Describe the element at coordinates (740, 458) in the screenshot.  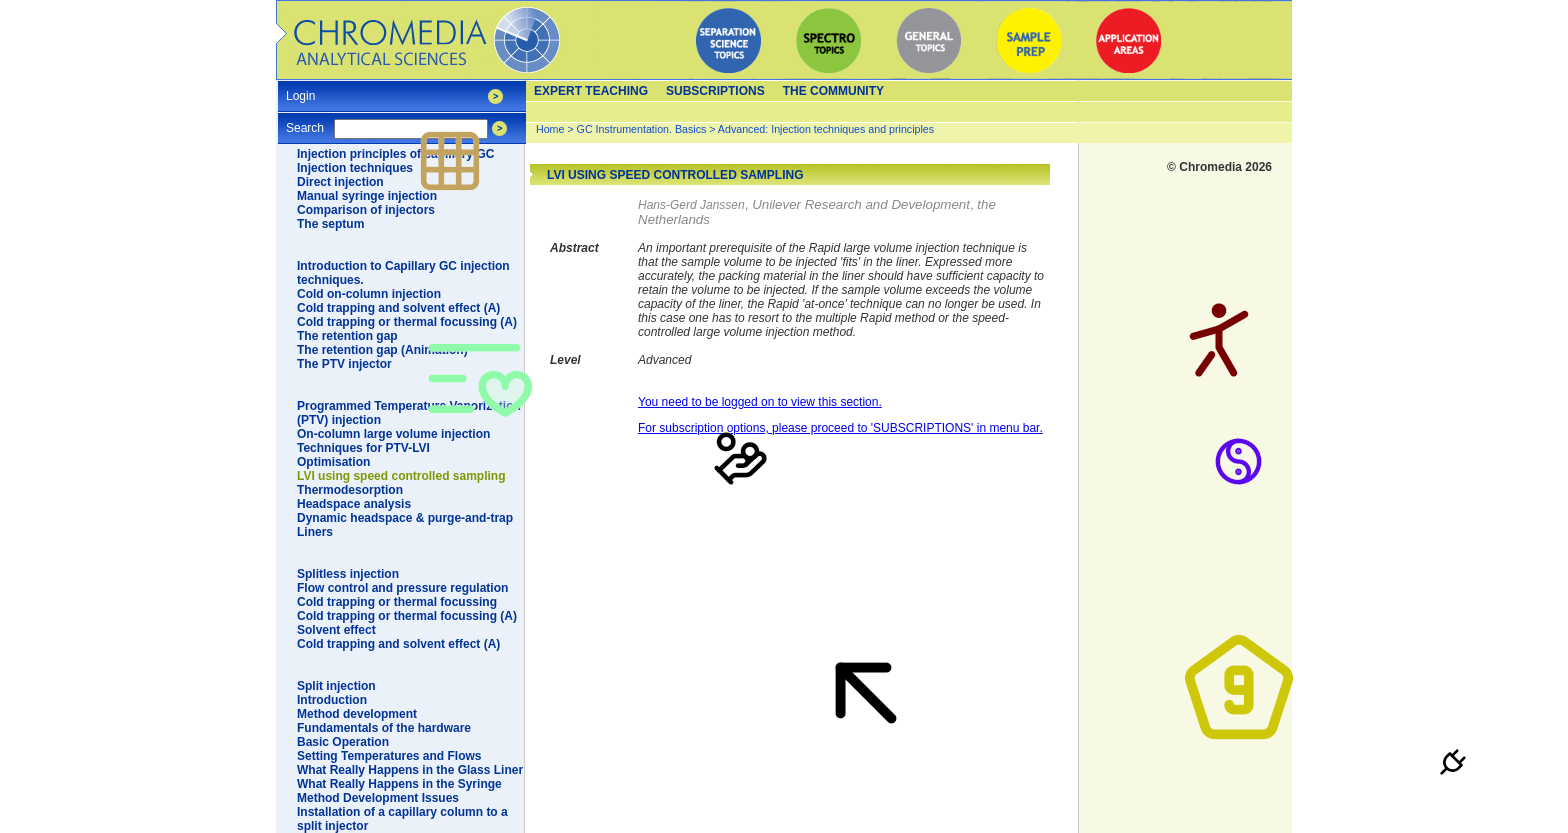
I see `make a payment or donation` at that location.